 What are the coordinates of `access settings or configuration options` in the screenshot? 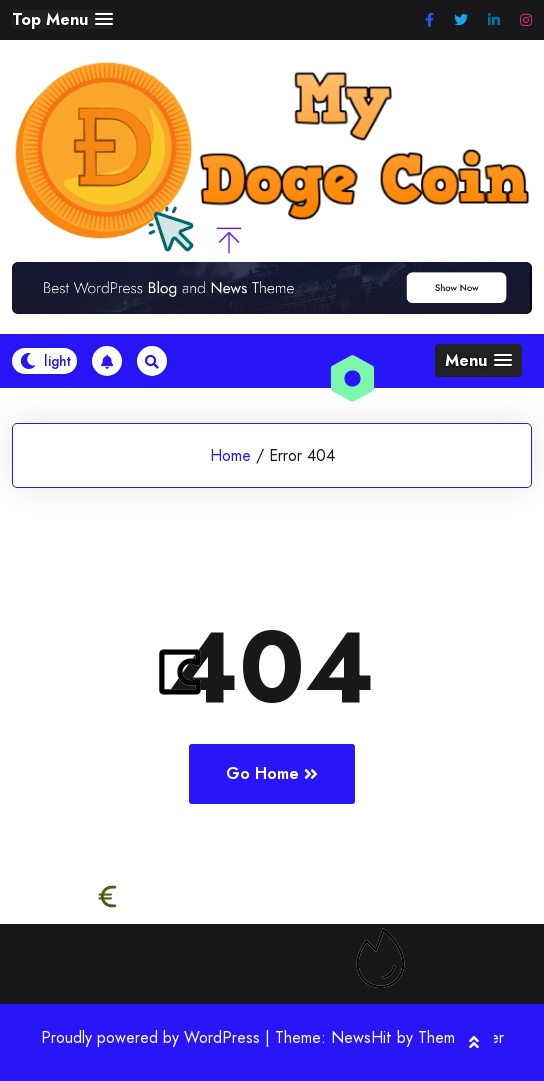 It's located at (352, 378).